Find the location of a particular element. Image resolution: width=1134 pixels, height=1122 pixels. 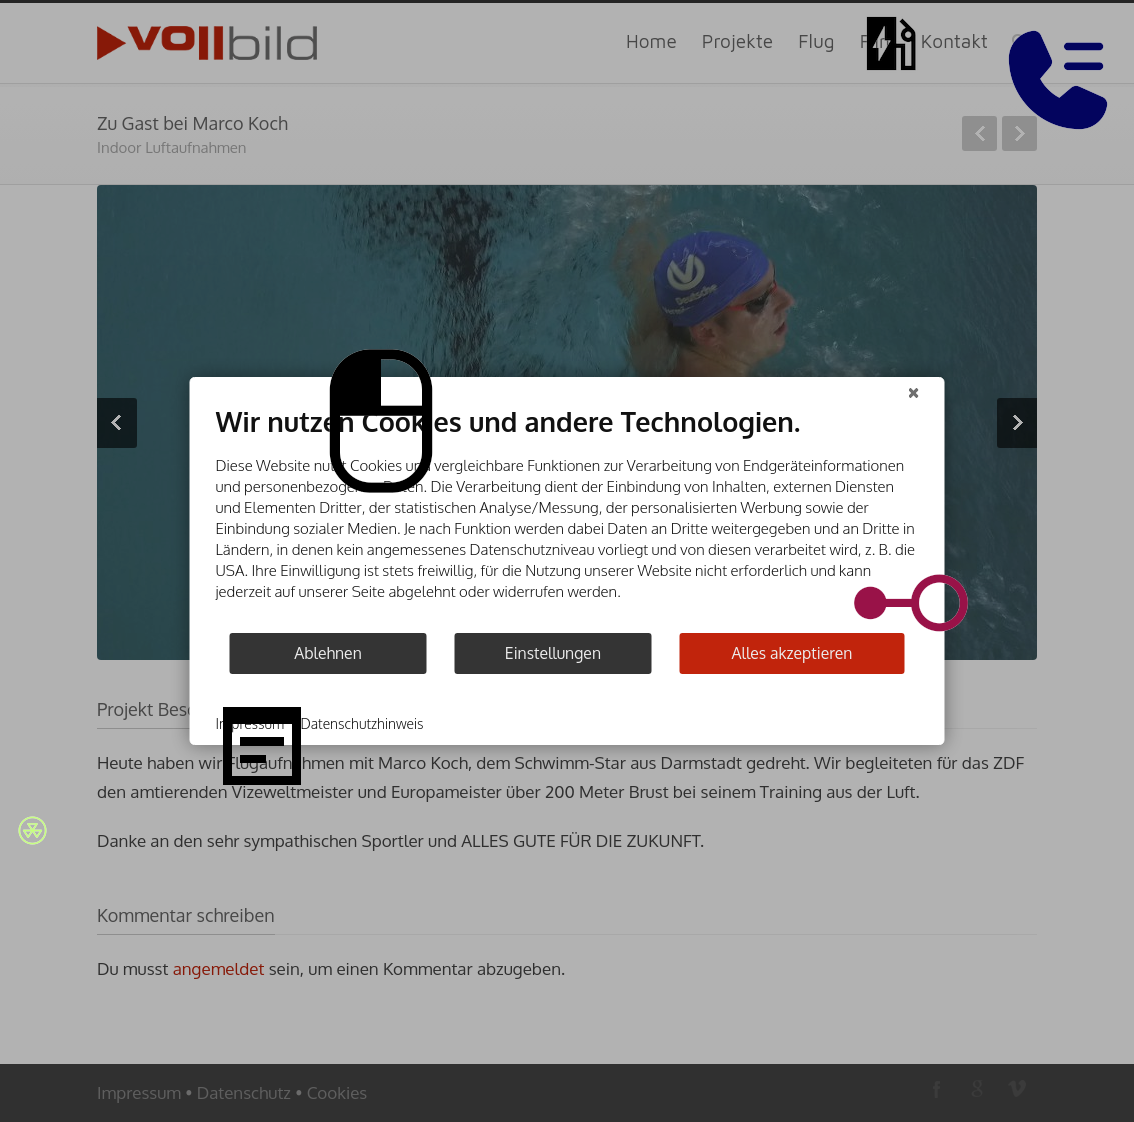

fallout shelter location indicator is located at coordinates (32, 830).